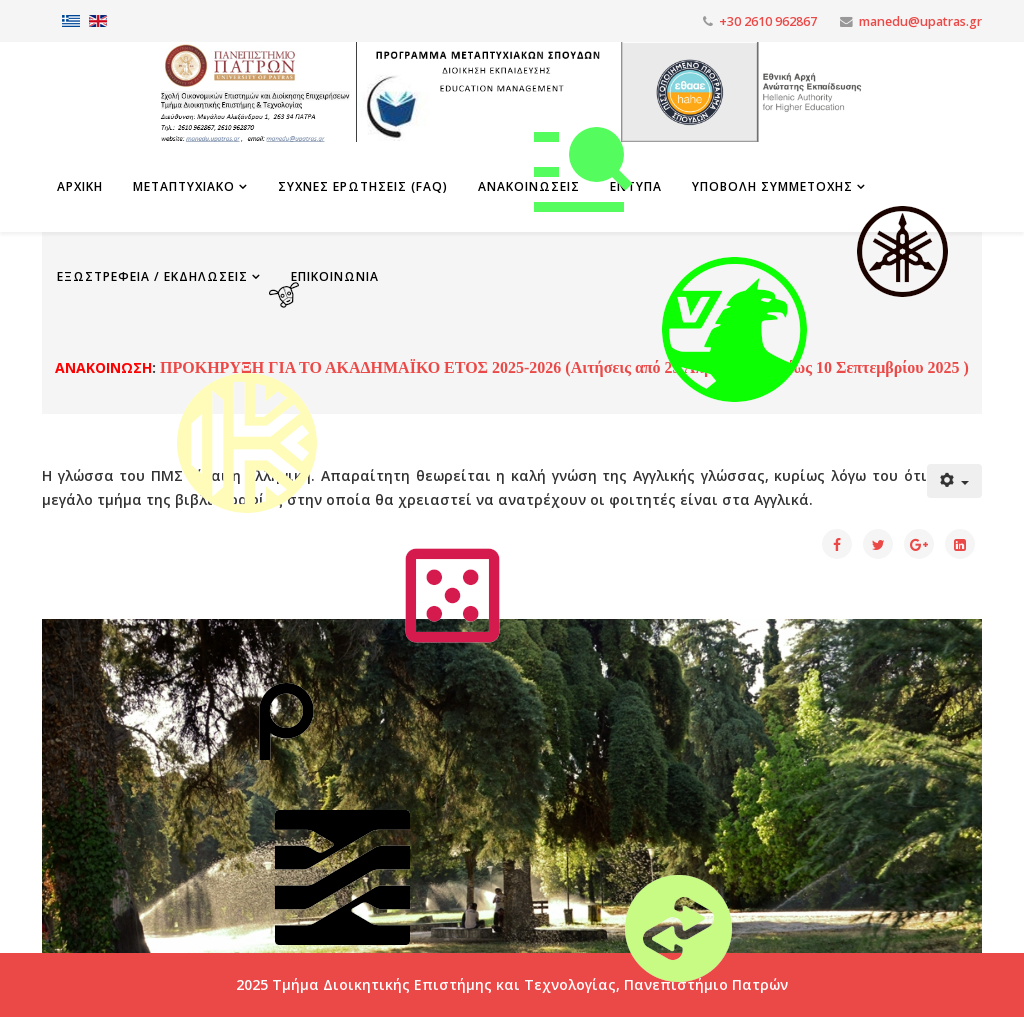  Describe the element at coordinates (579, 172) in the screenshot. I see `search within menu options` at that location.